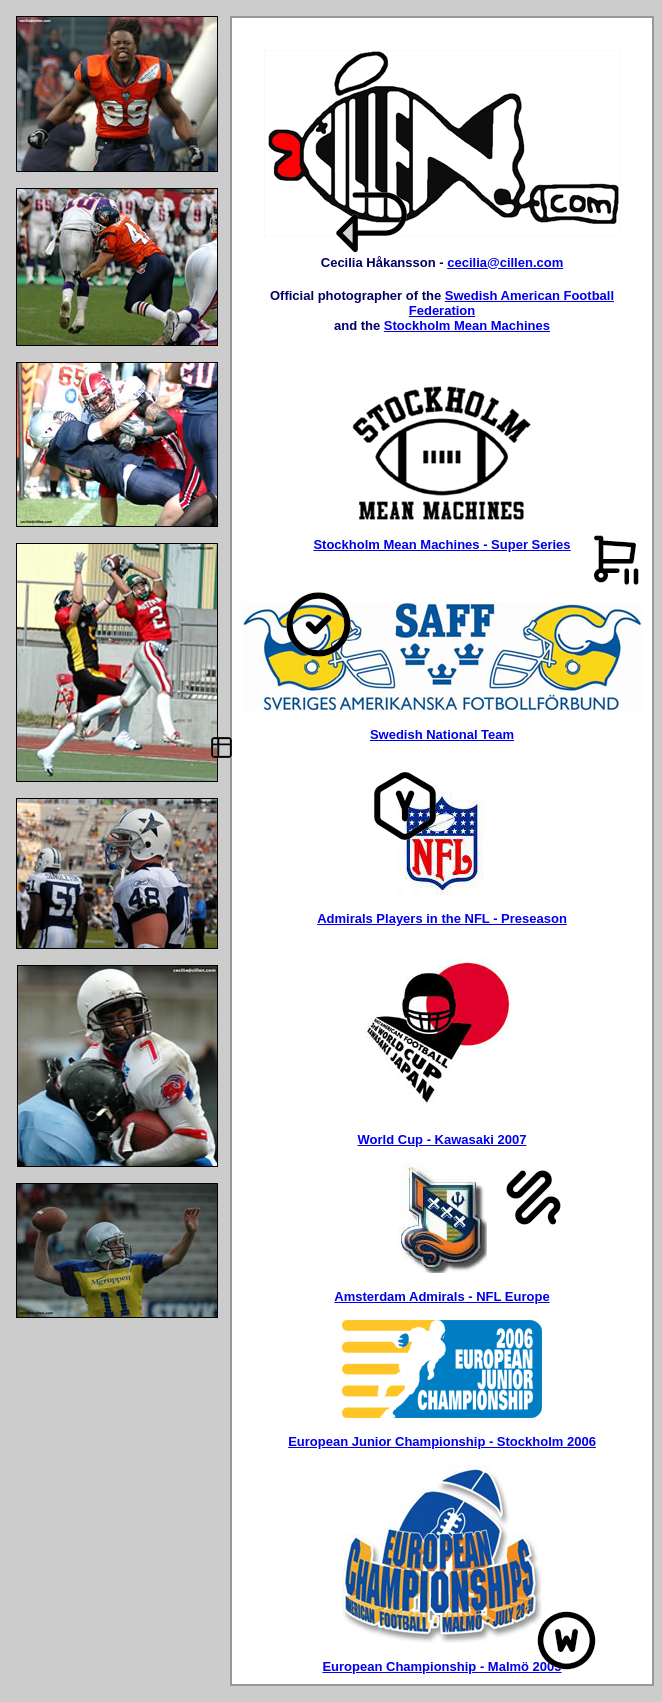 The image size is (662, 1702). What do you see at coordinates (371, 219) in the screenshot?
I see `undo last action` at bounding box center [371, 219].